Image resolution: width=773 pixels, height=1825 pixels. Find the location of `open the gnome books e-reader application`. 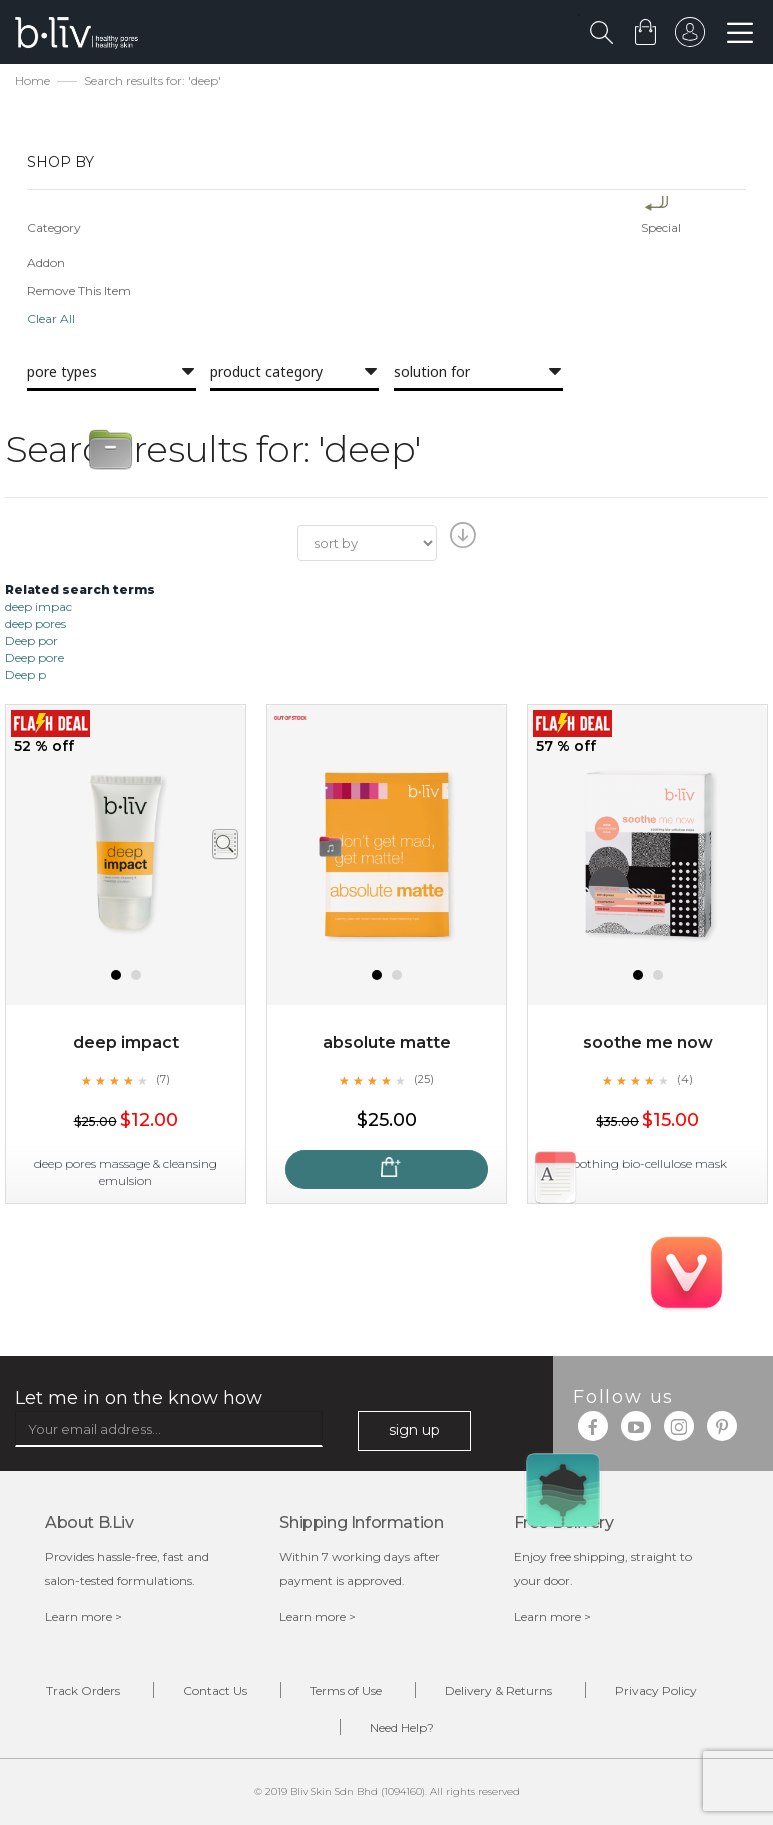

open the gnome books e-reader application is located at coordinates (555, 1177).